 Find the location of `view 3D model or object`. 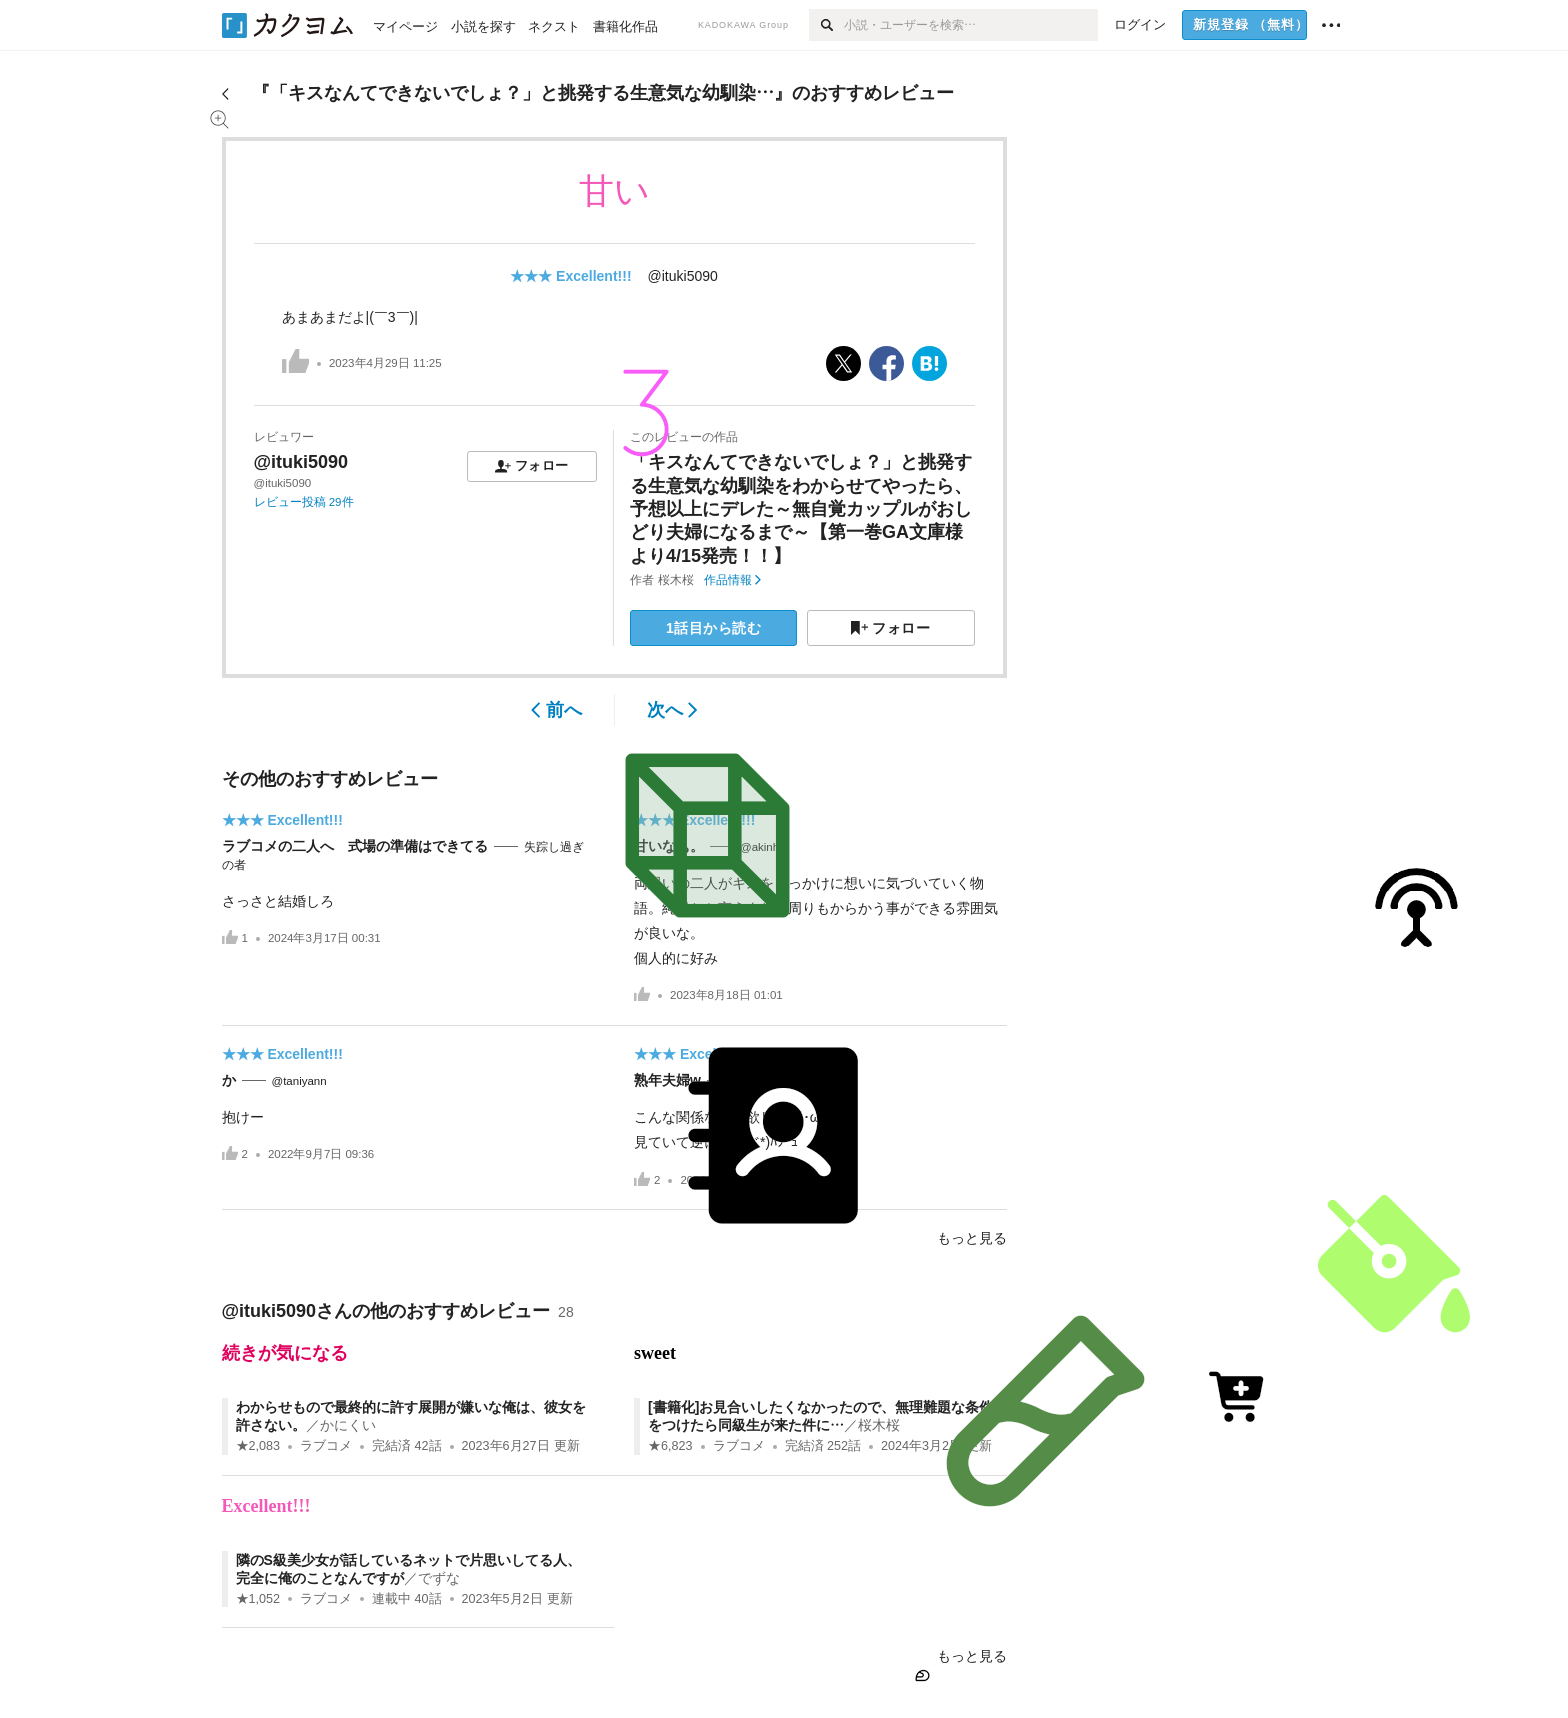

view 3D model or object is located at coordinates (707, 835).